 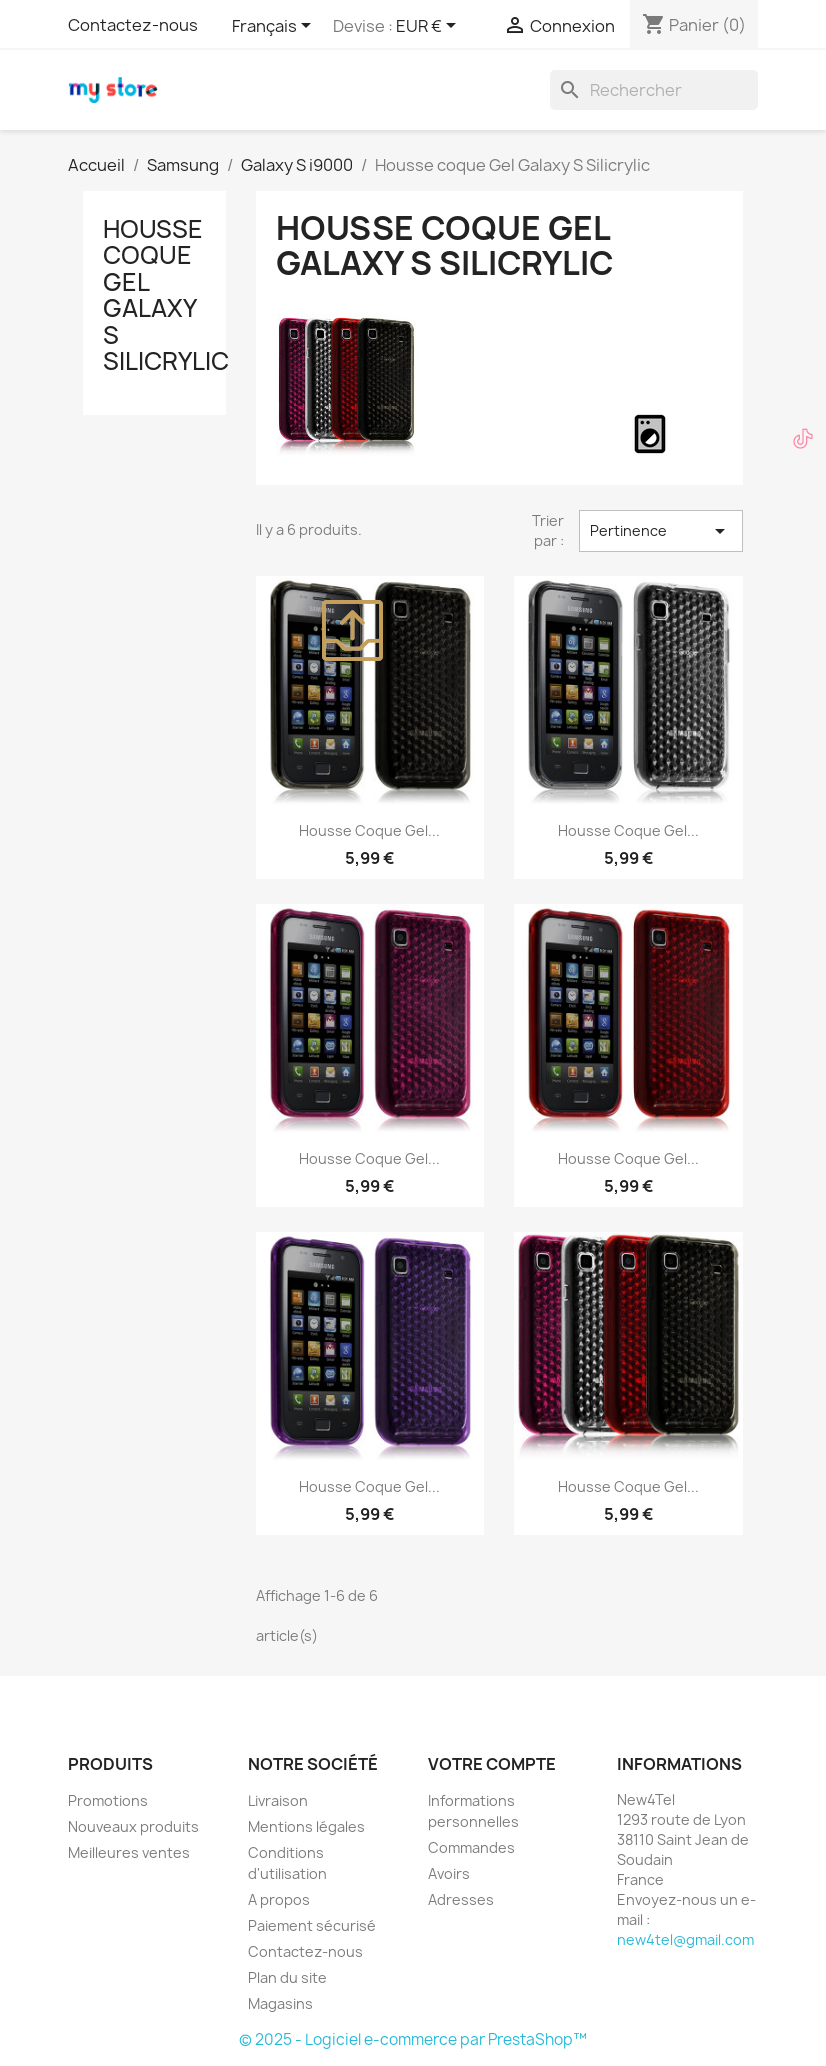 What do you see at coordinates (803, 439) in the screenshot?
I see `open TikTok app` at bounding box center [803, 439].